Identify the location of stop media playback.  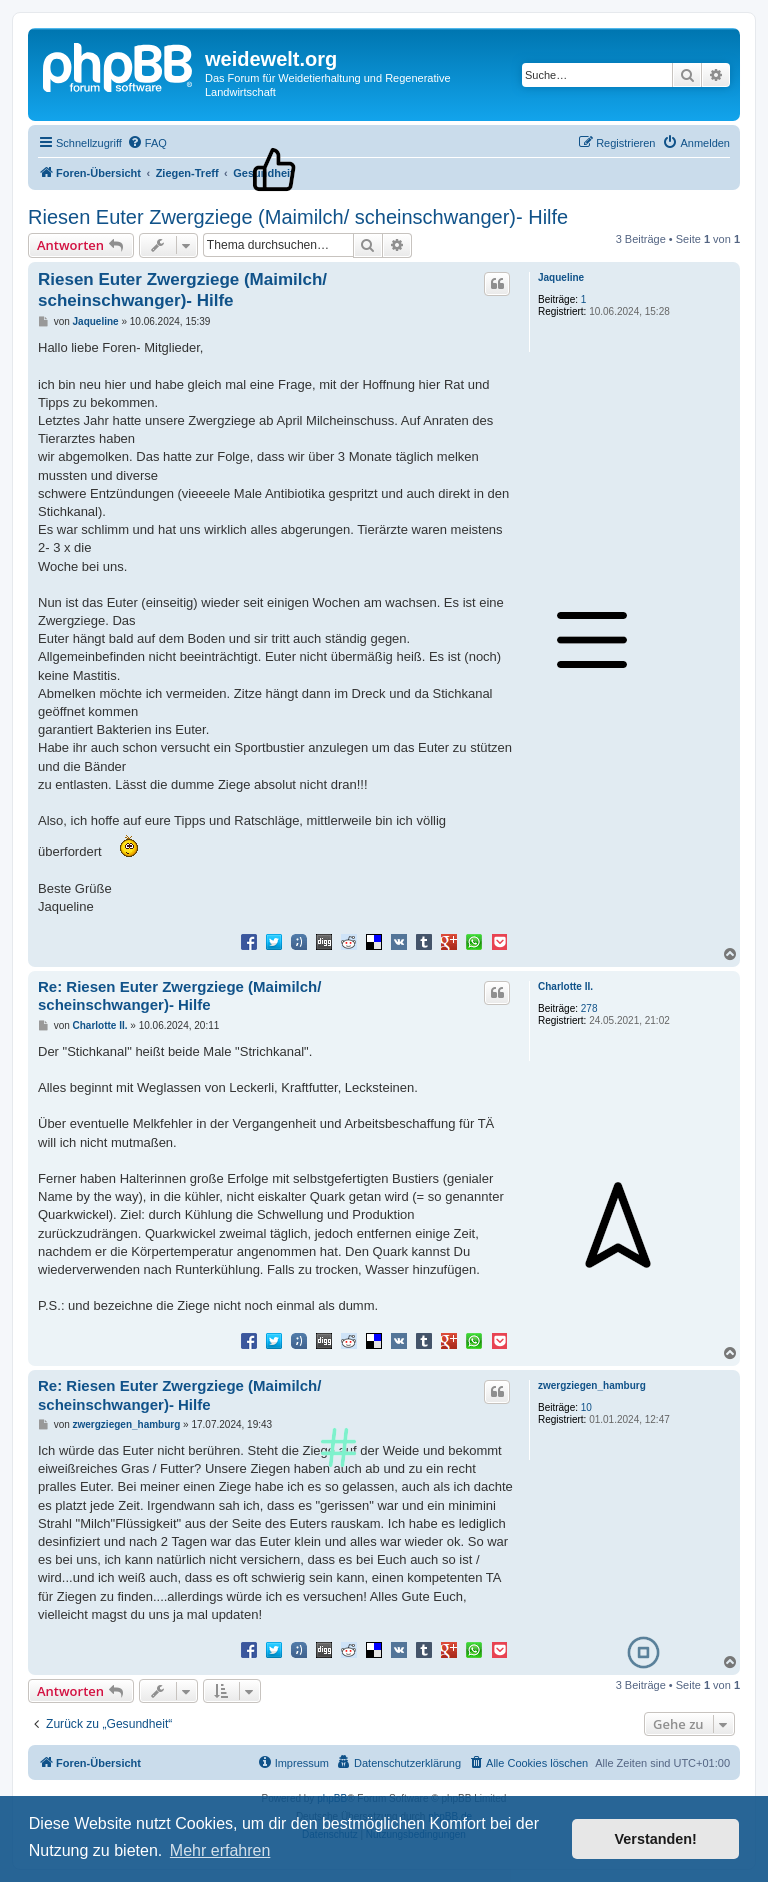
(643, 1652).